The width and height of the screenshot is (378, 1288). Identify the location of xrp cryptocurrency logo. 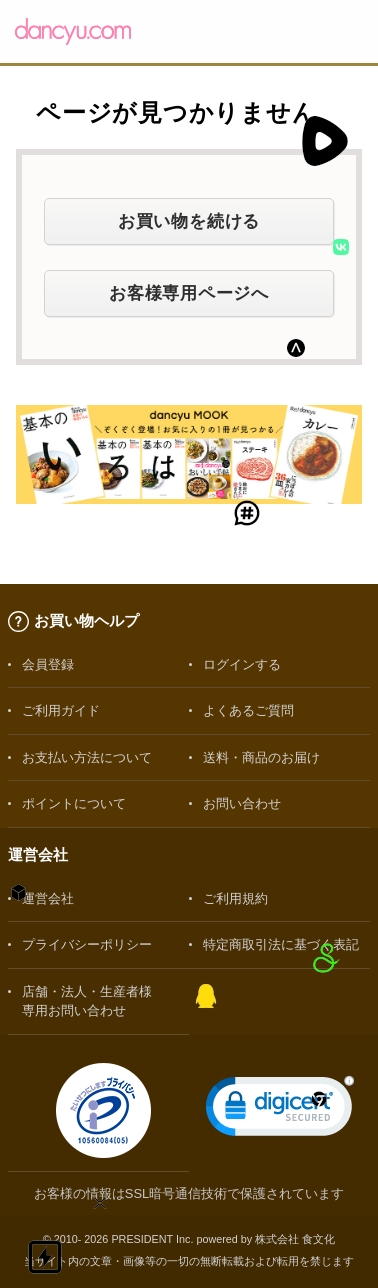
(100, 1203).